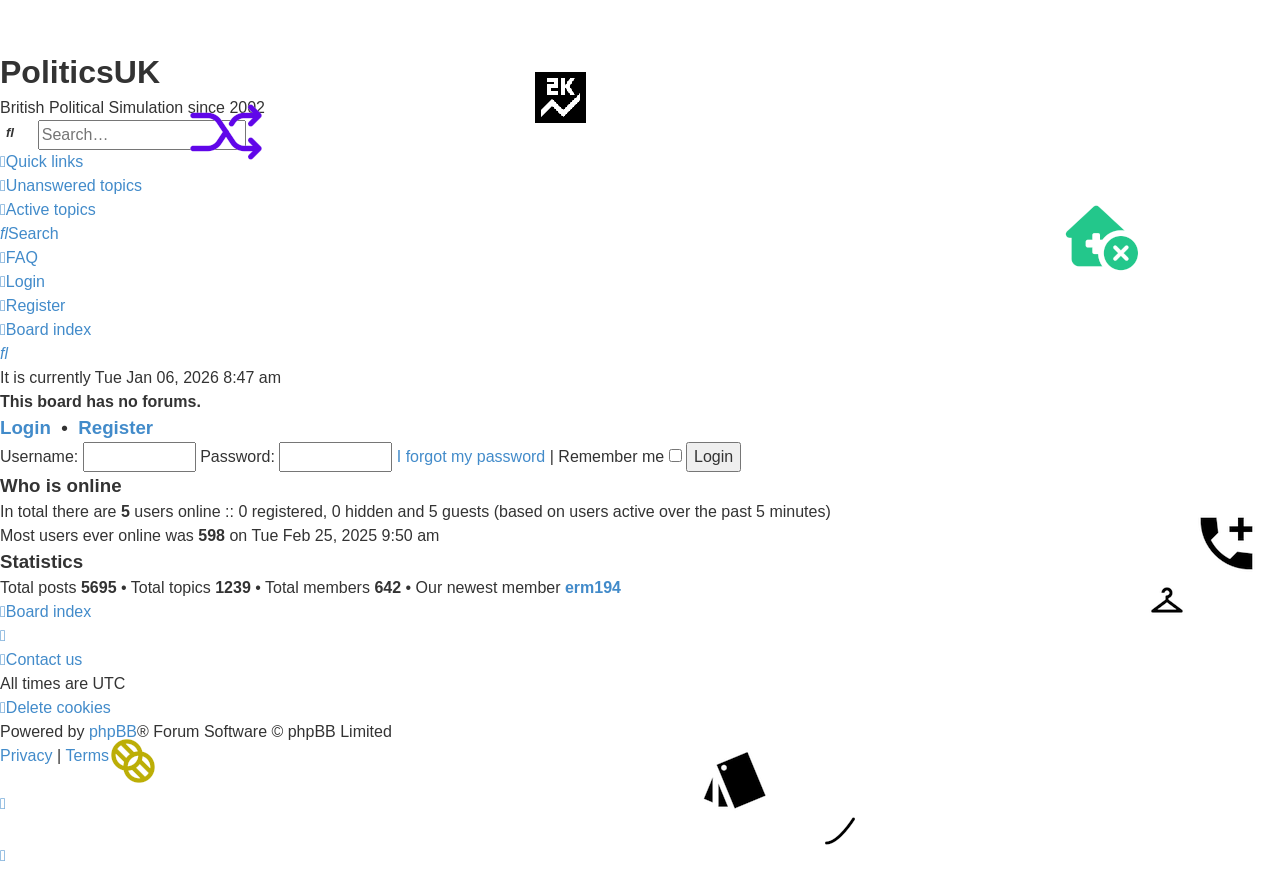 The image size is (1280, 892). What do you see at coordinates (1167, 600) in the screenshot?
I see `access wardrobe or clothing options` at bounding box center [1167, 600].